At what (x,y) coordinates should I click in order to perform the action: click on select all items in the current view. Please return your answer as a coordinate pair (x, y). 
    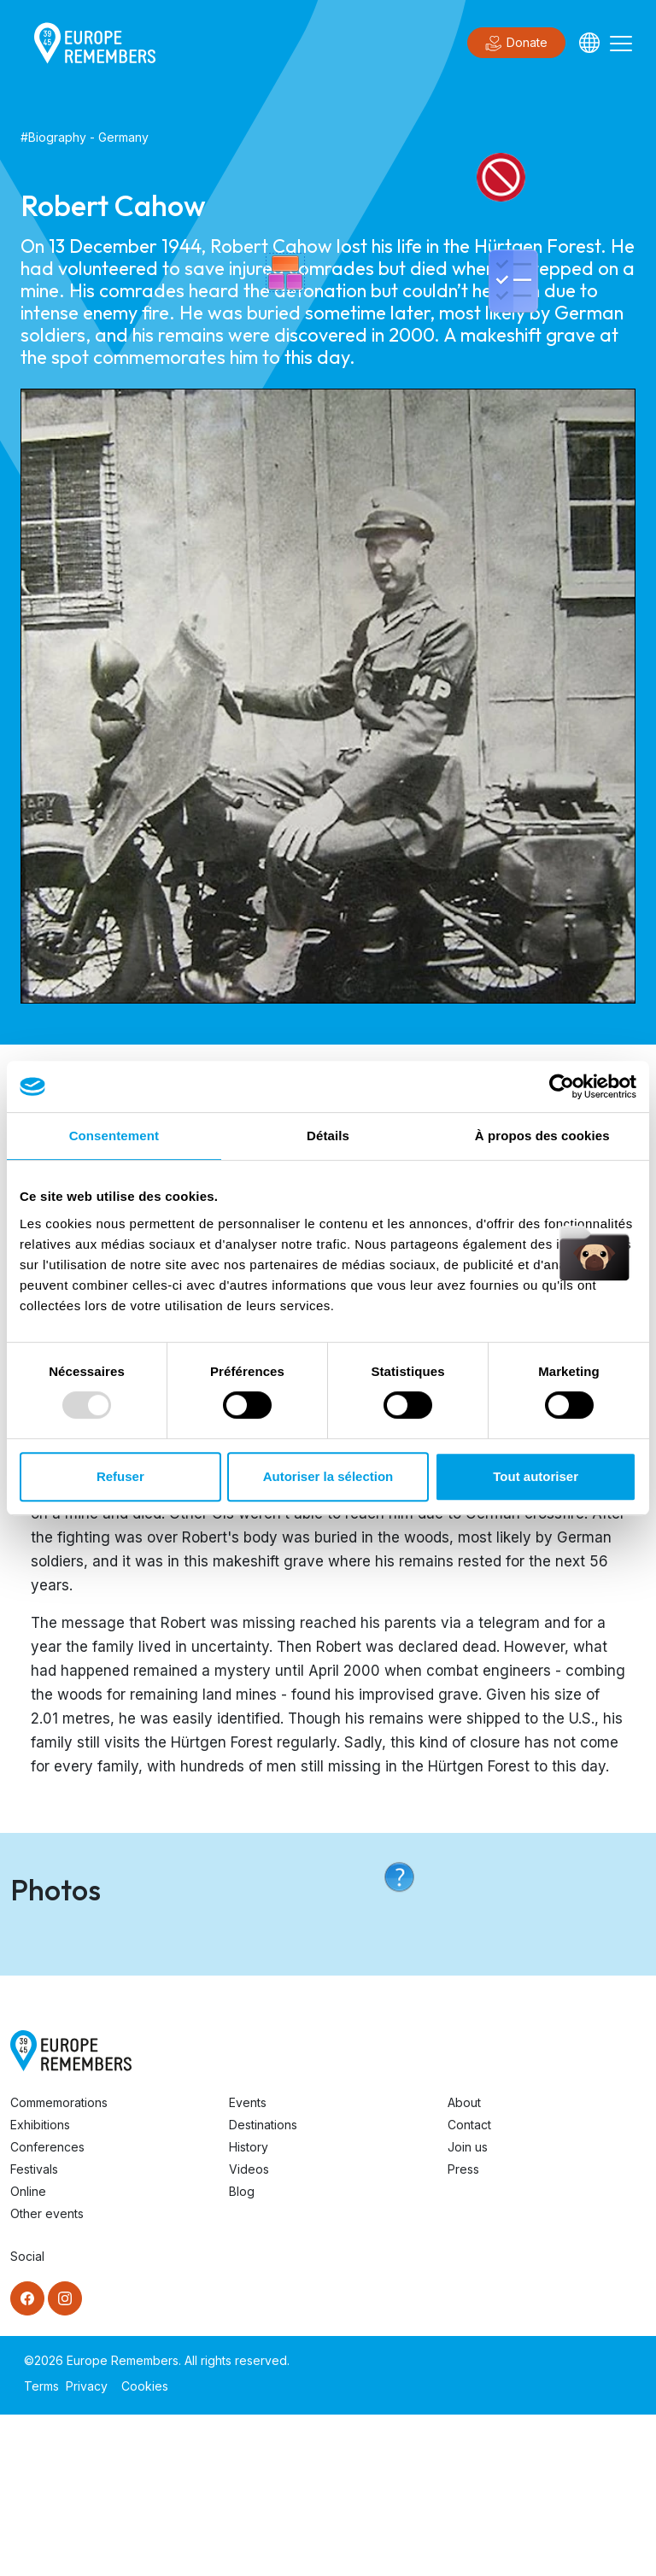
    Looking at the image, I should click on (285, 272).